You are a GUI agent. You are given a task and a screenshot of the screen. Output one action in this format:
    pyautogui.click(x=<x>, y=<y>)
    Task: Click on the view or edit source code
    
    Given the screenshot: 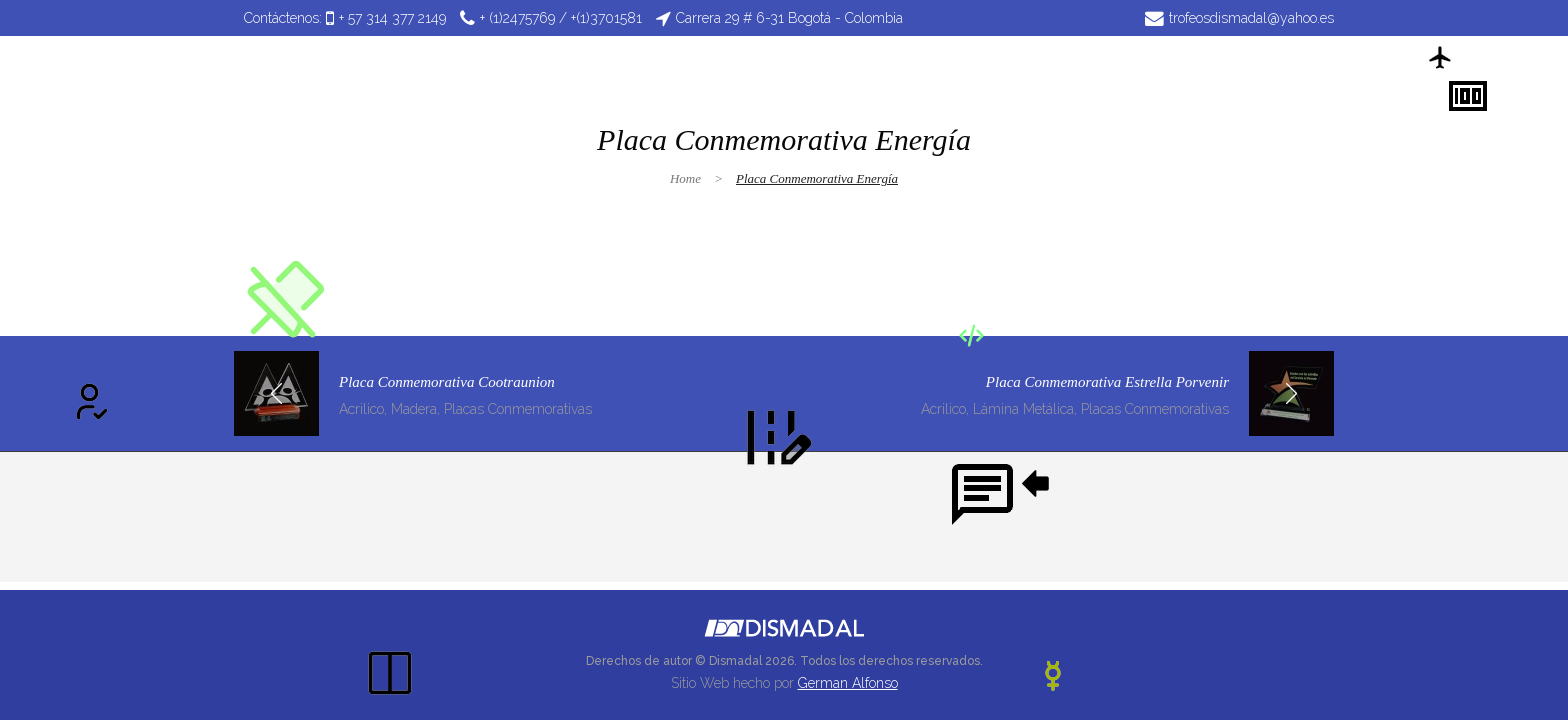 What is the action you would take?
    pyautogui.click(x=971, y=335)
    